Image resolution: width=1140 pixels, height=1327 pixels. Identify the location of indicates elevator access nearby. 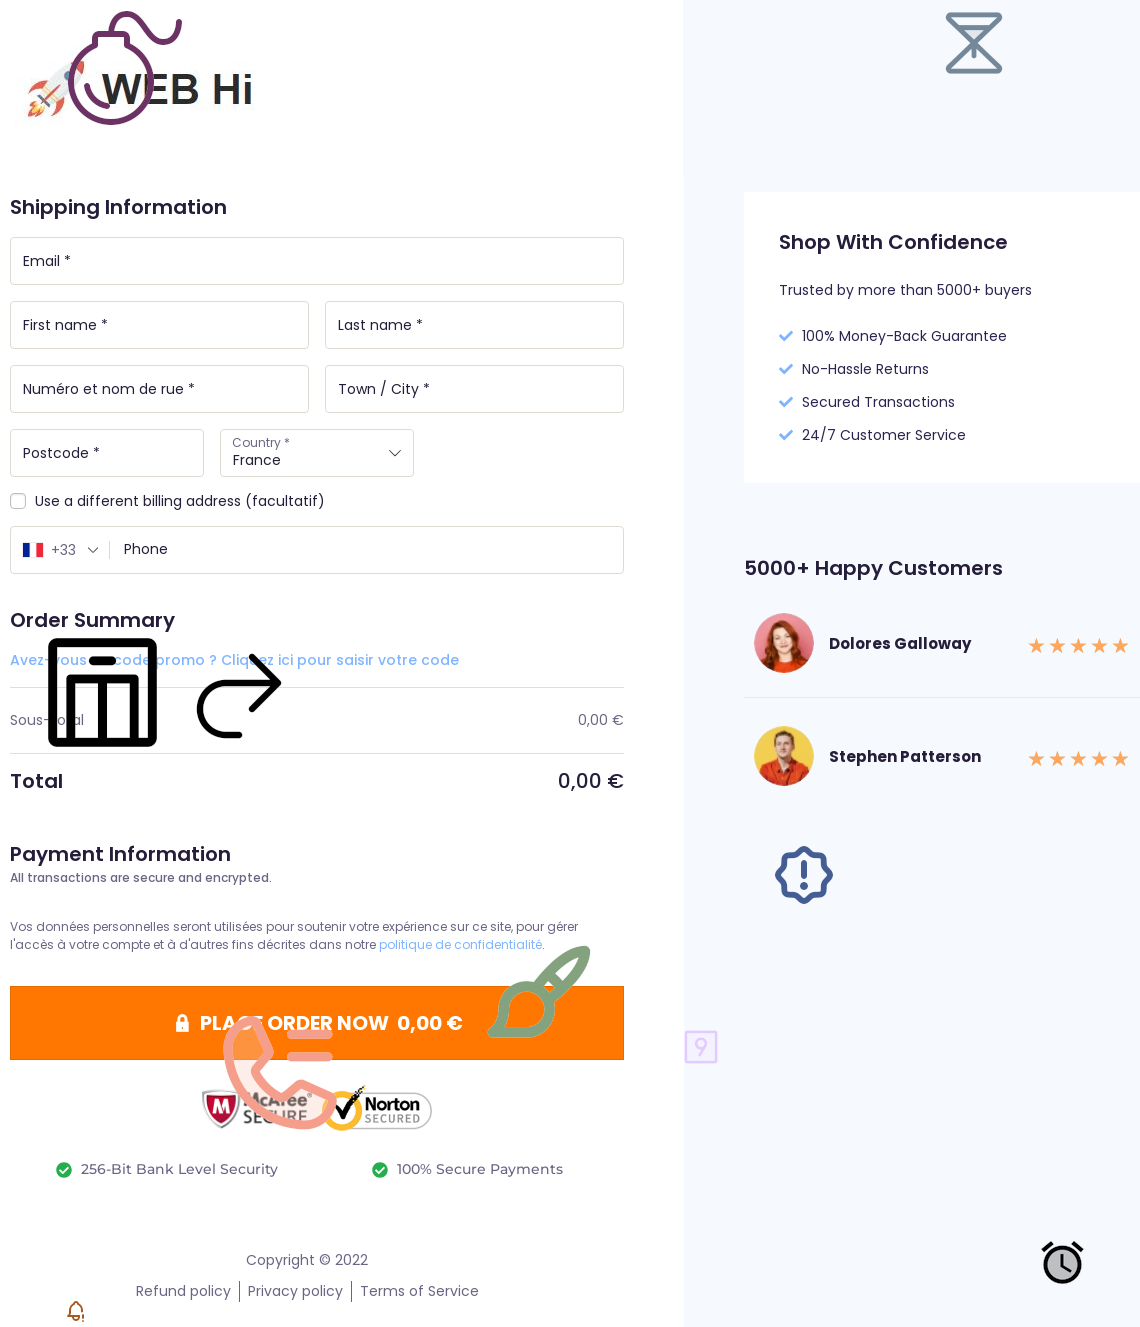
(102, 692).